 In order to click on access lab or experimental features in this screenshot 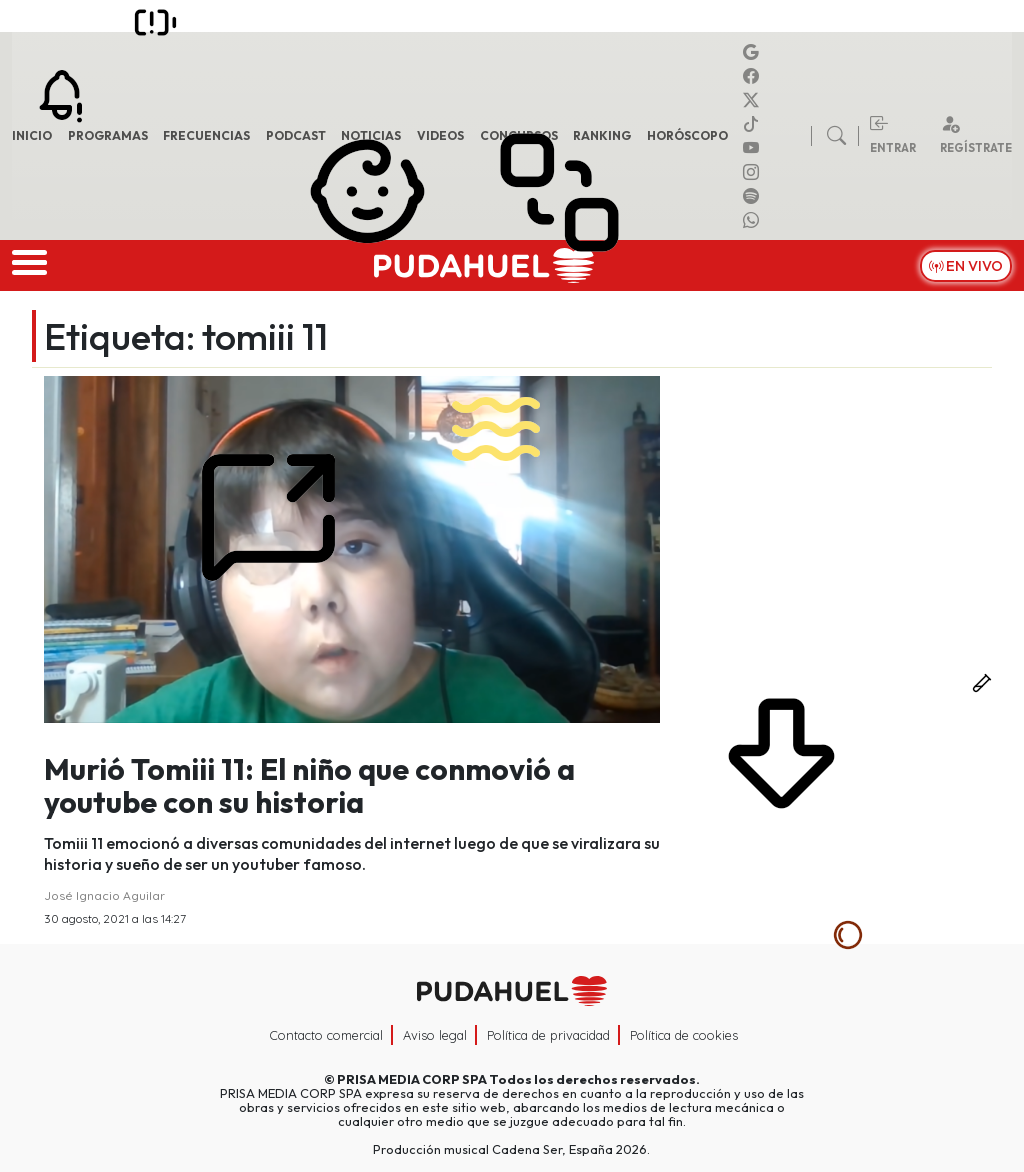, I will do `click(982, 683)`.